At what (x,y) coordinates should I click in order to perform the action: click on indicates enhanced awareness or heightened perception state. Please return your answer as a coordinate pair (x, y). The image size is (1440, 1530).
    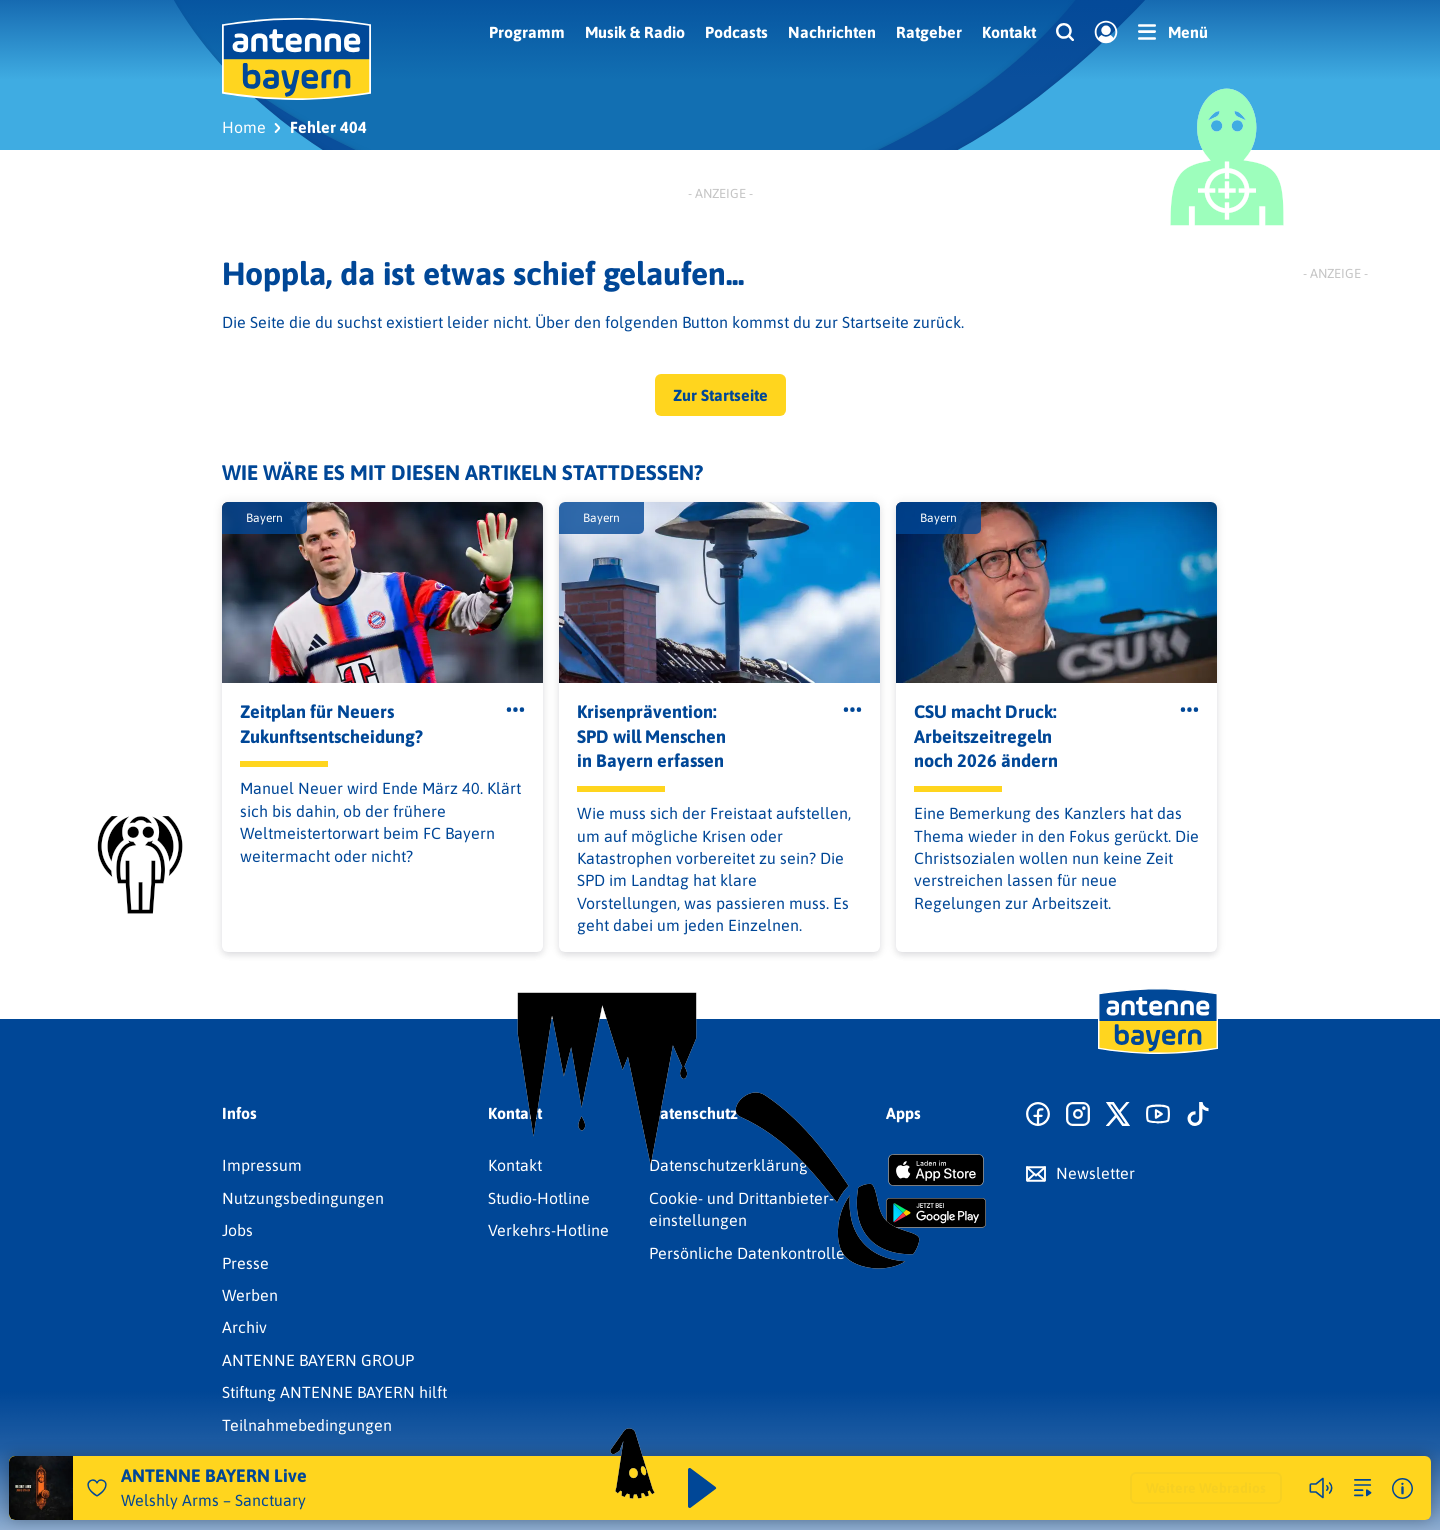
    Looking at the image, I should click on (140, 864).